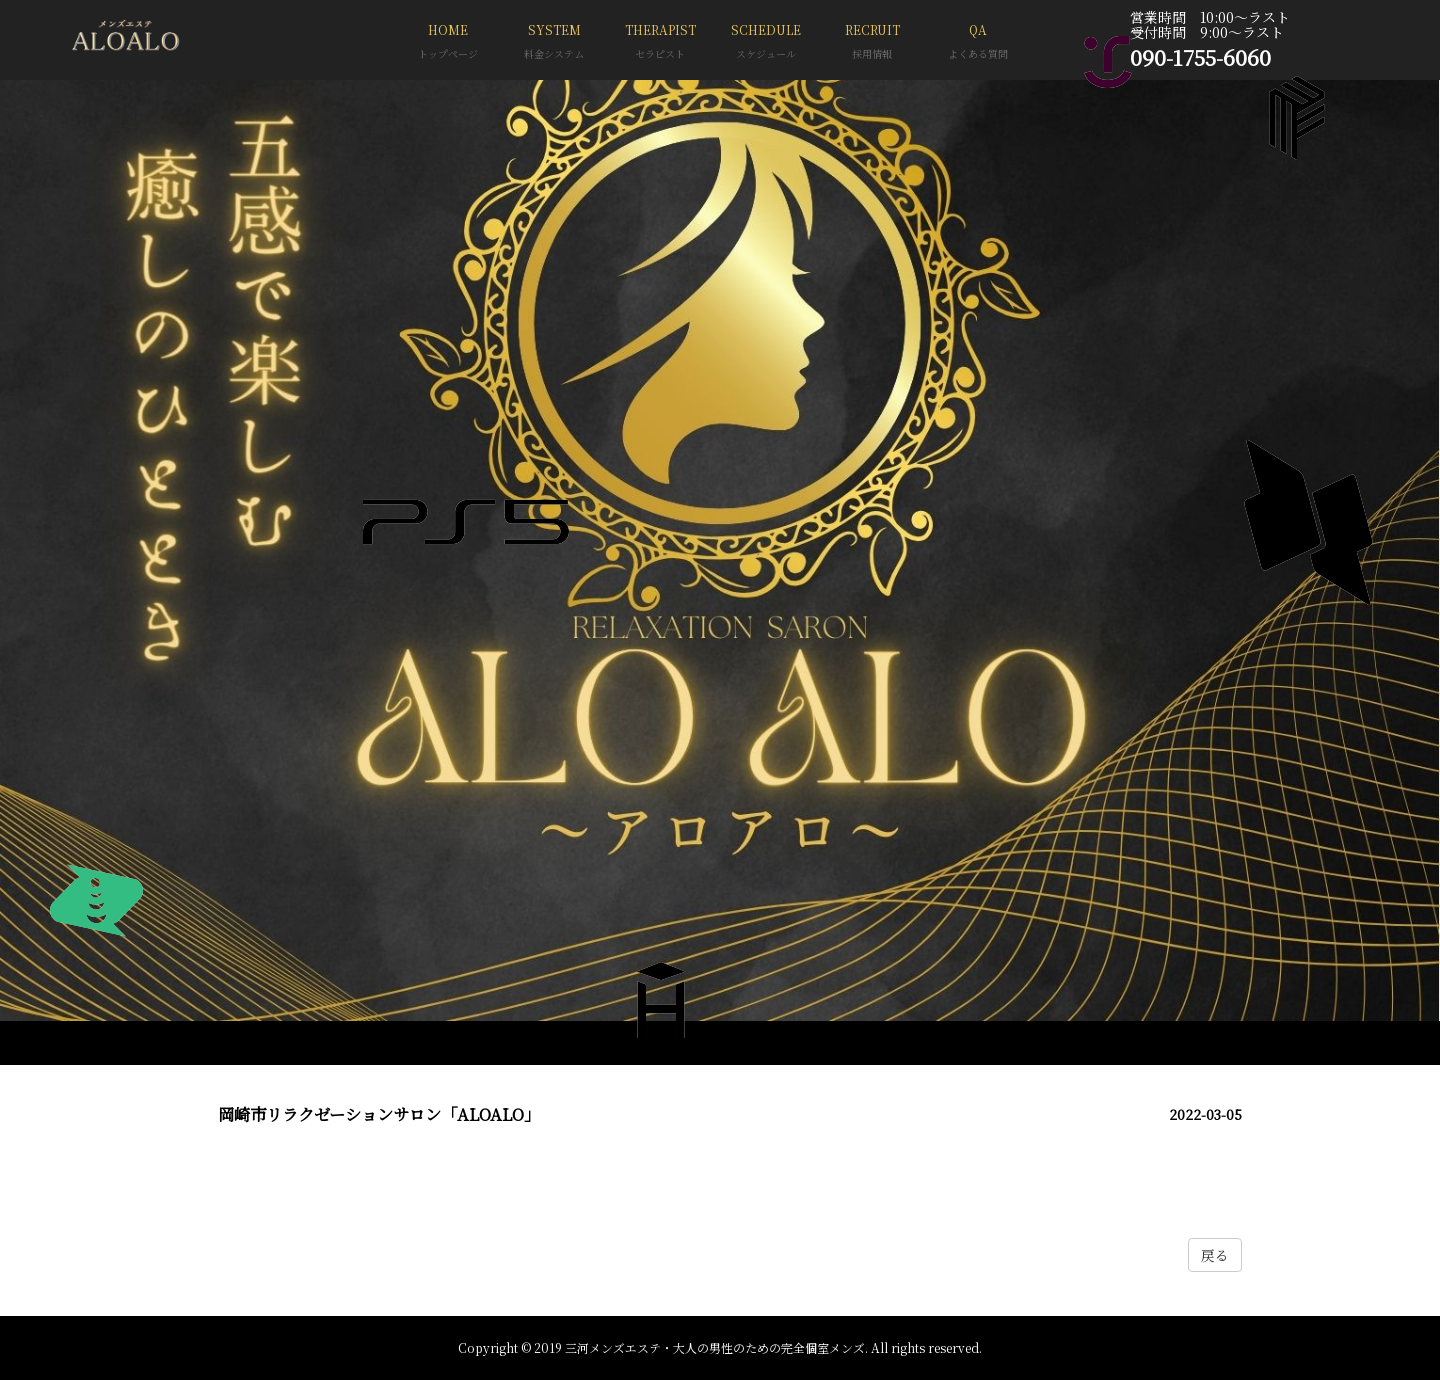  What do you see at coordinates (1108, 62) in the screenshot?
I see `rezgo booking platform logo` at bounding box center [1108, 62].